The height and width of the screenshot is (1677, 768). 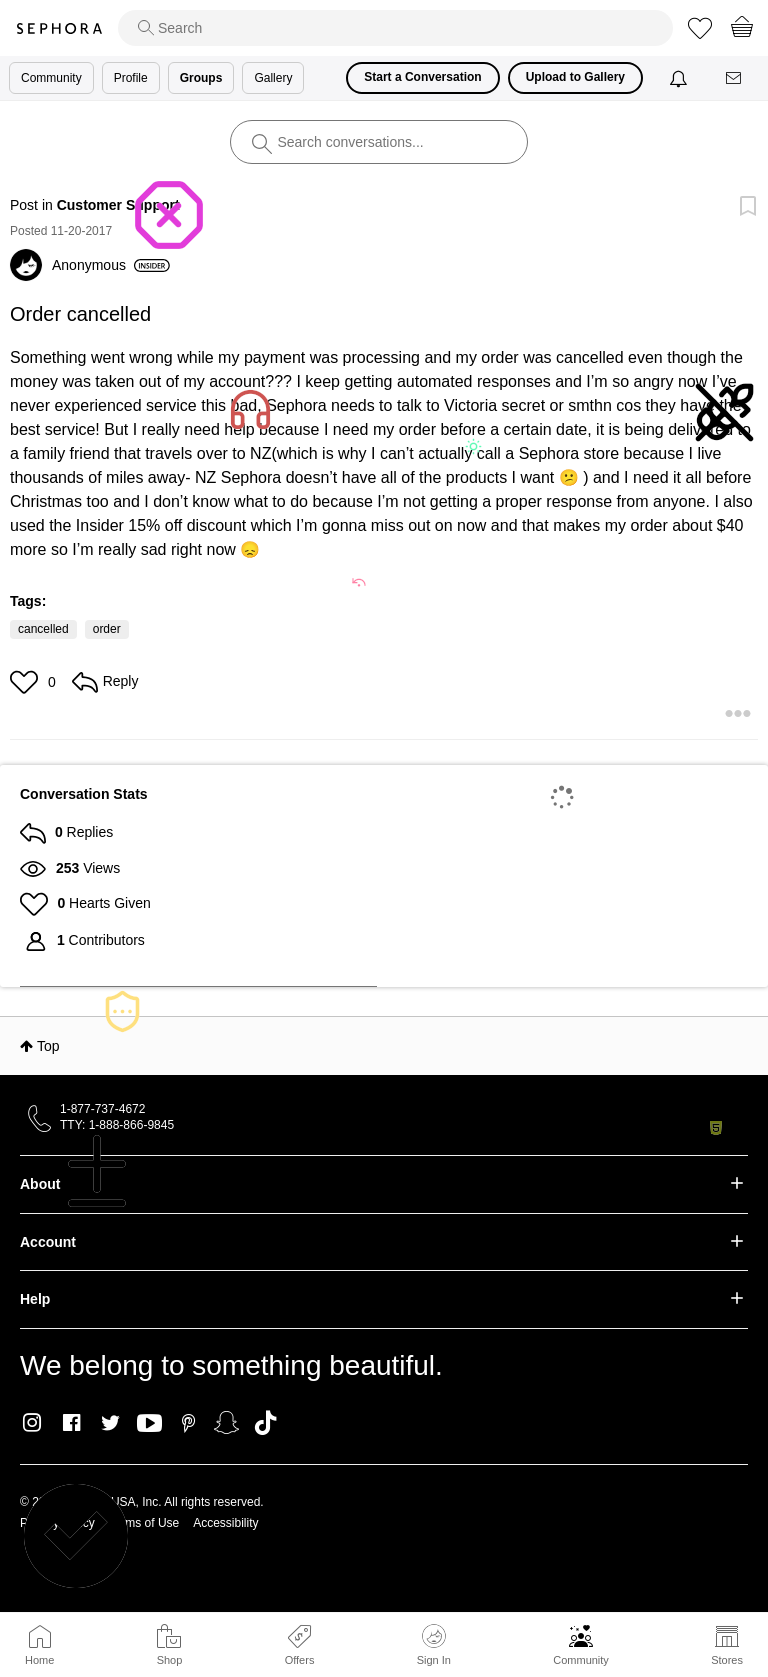 I want to click on switch to light mode, so click(x=473, y=446).